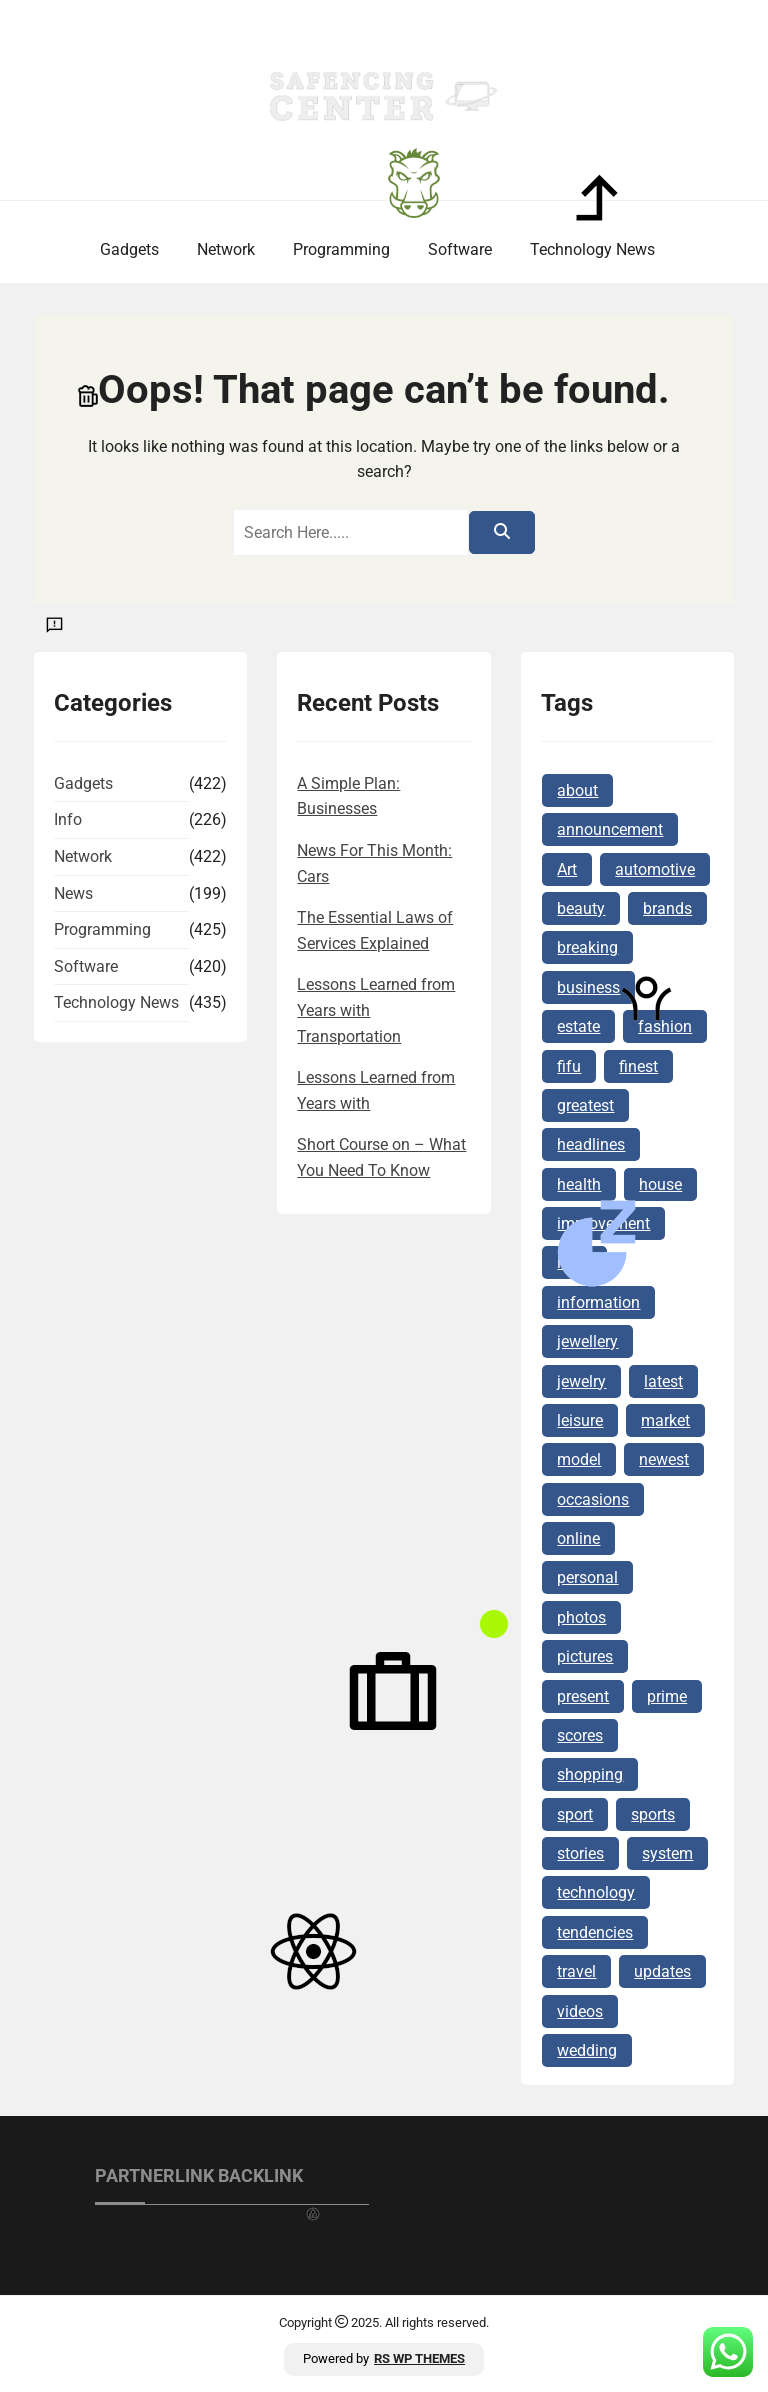 This screenshot has width=768, height=2392. Describe the element at coordinates (313, 2214) in the screenshot. I see `expeditedssl brand logo` at that location.